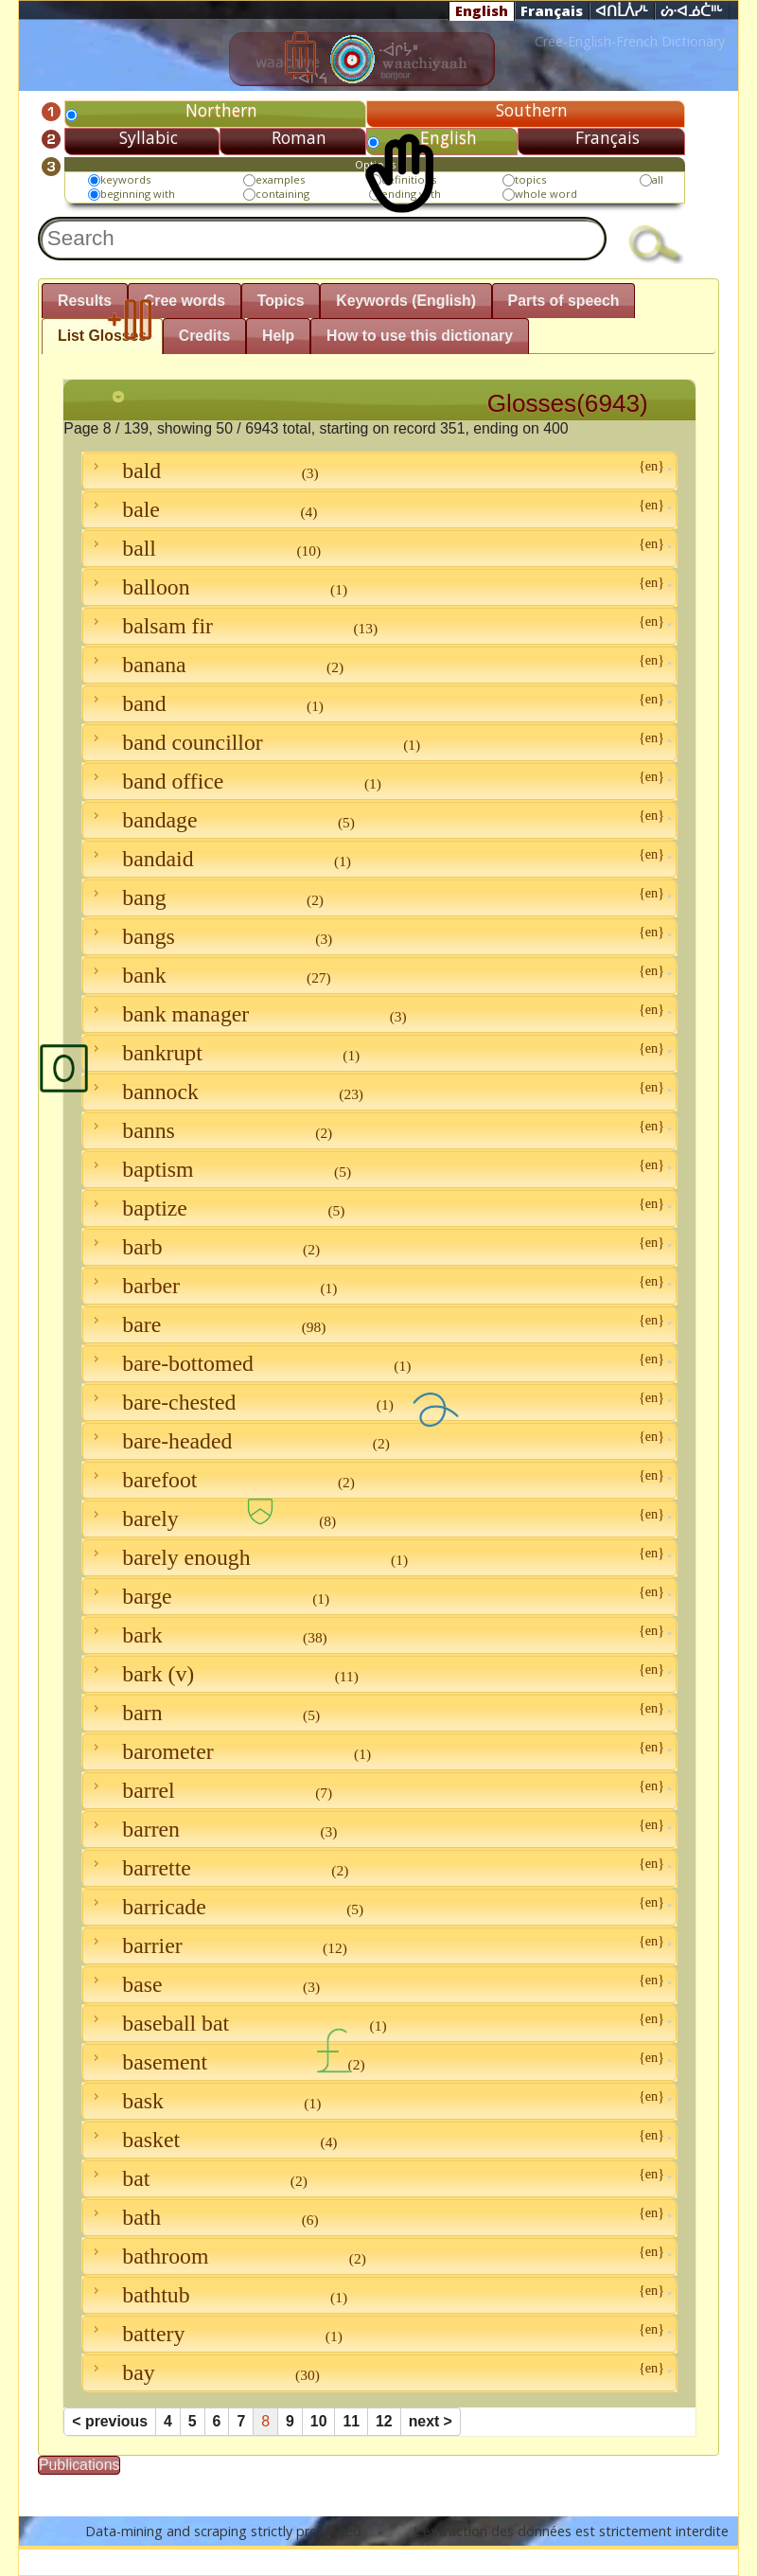 The height and width of the screenshot is (2576, 757). Describe the element at coordinates (260, 1510) in the screenshot. I see `security or protection status indicator` at that location.